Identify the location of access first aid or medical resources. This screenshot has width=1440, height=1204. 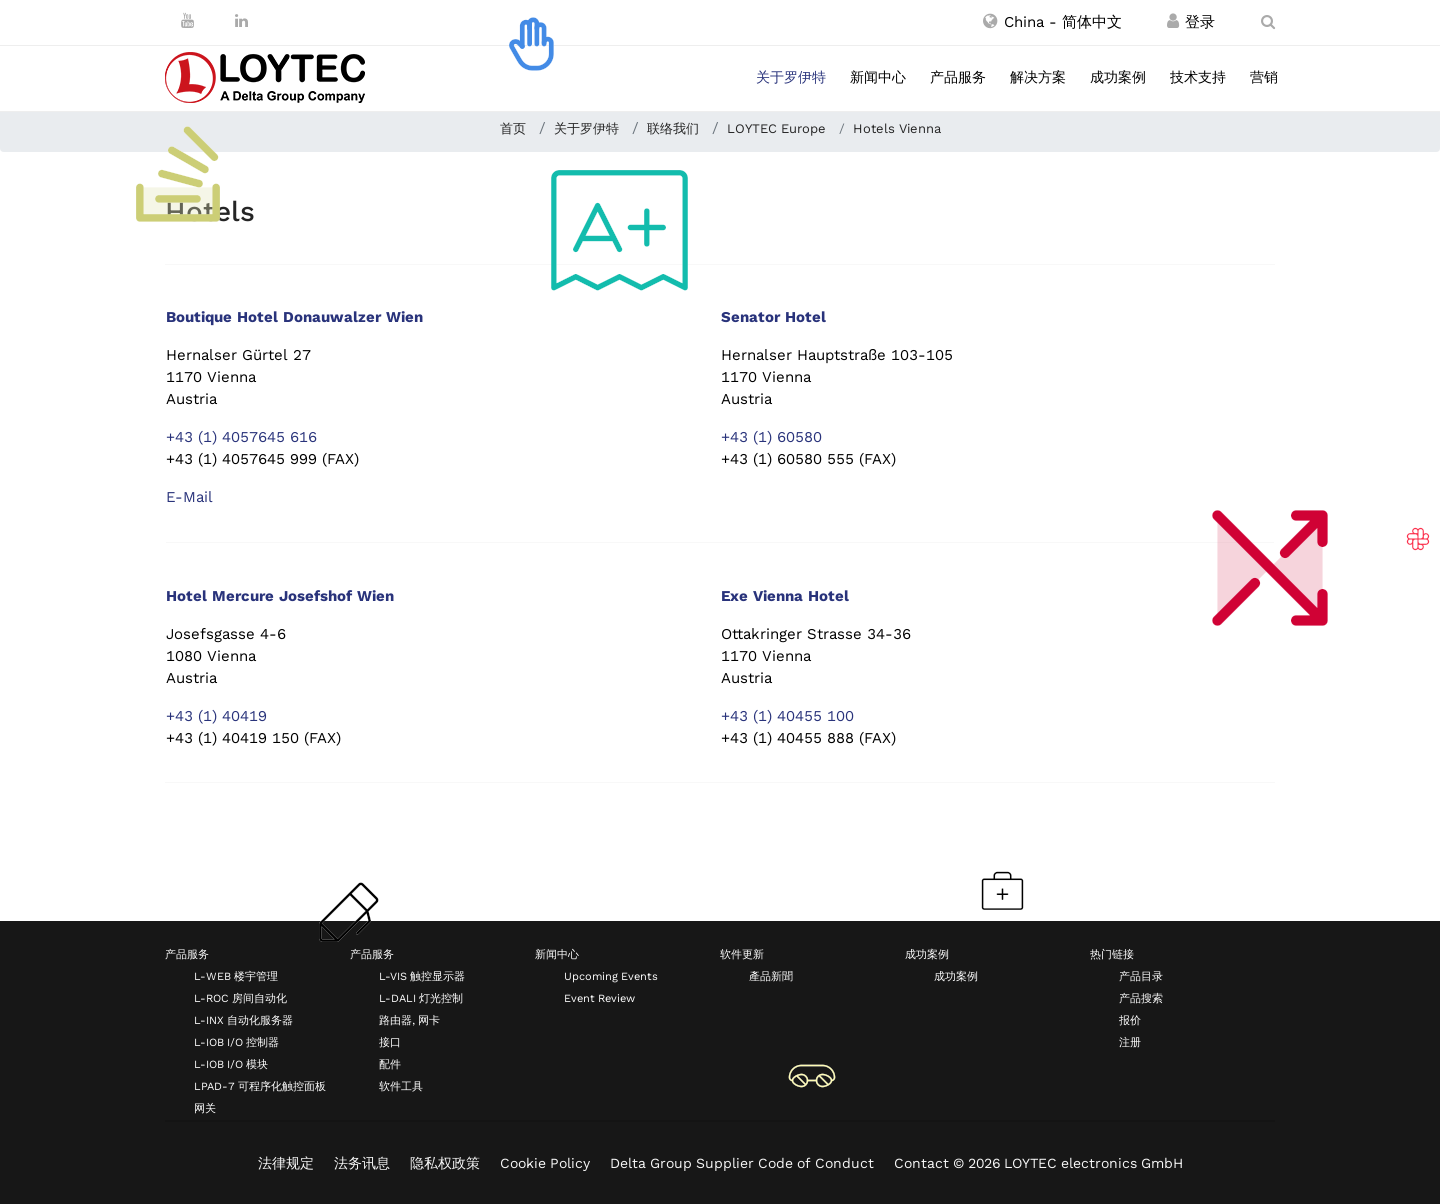
(1002, 892).